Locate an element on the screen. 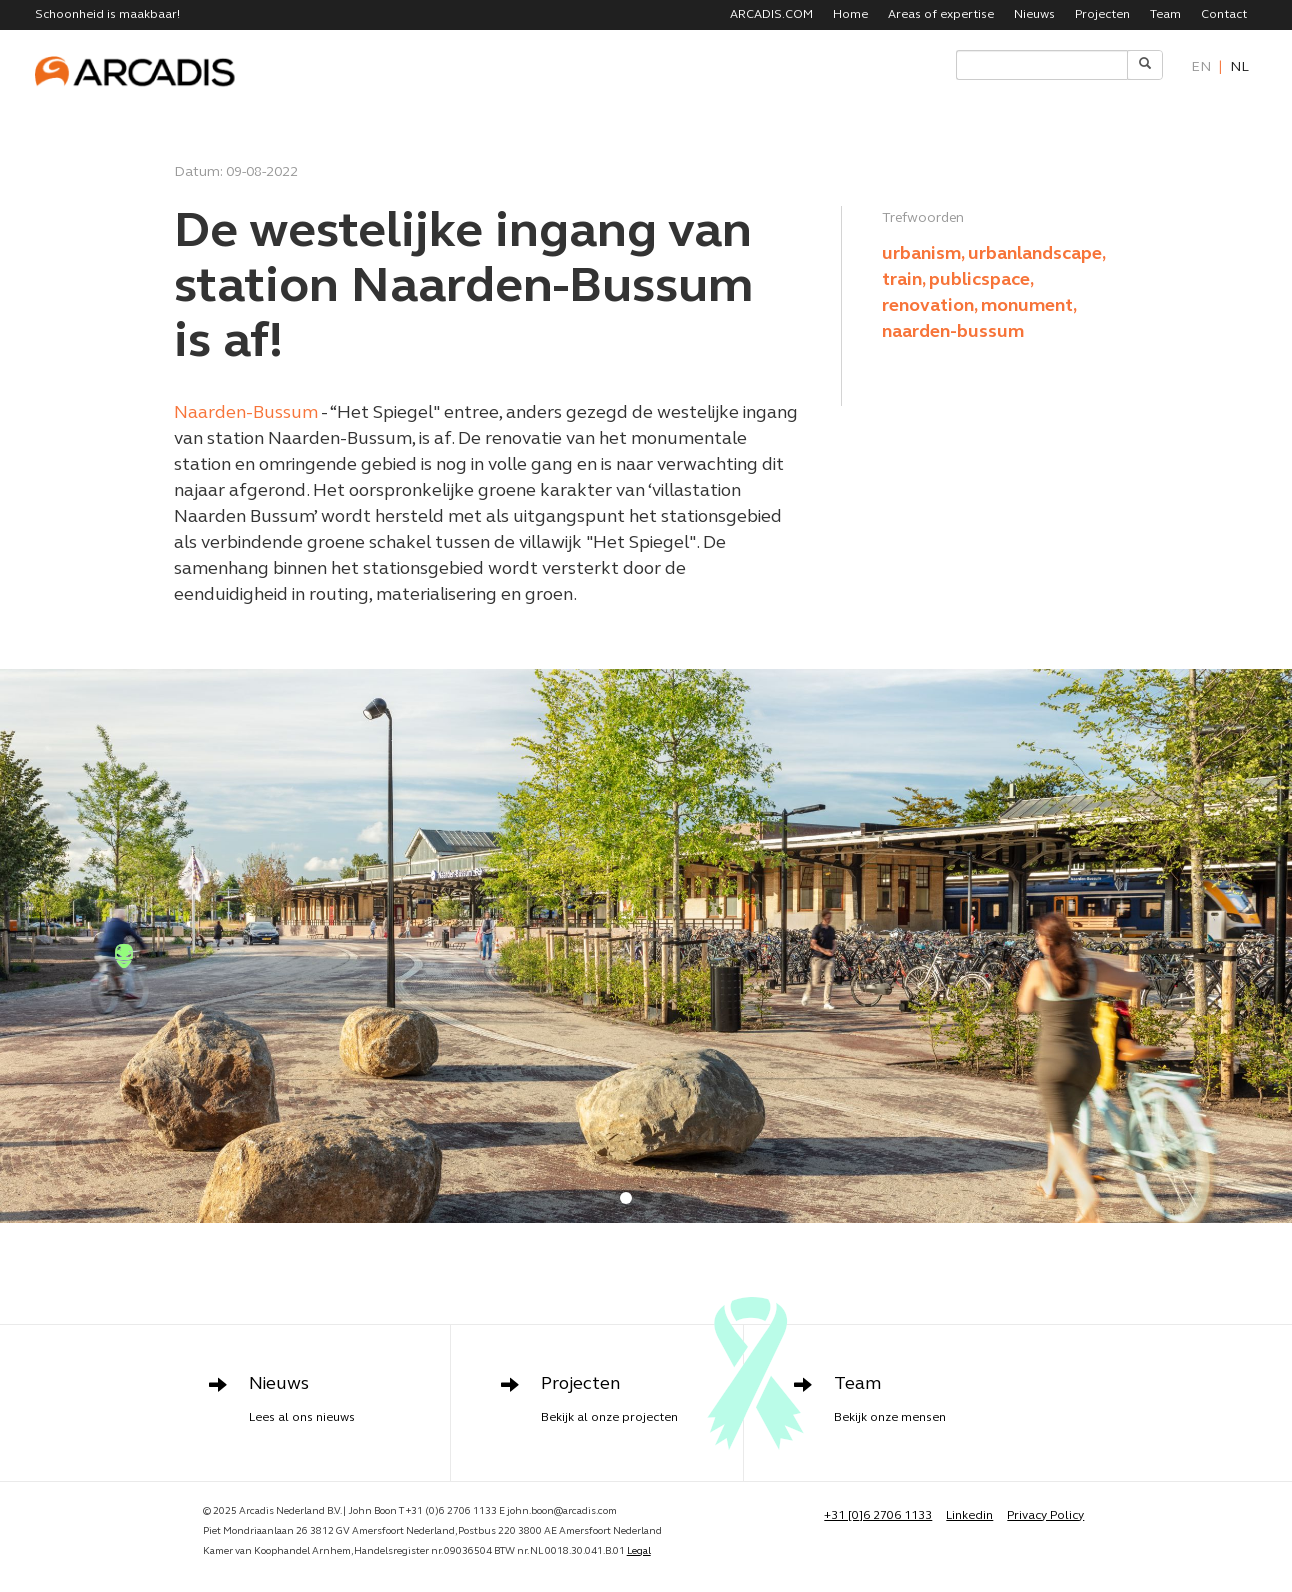 The height and width of the screenshot is (1592, 1292). select a villain or antagonist character is located at coordinates (124, 956).